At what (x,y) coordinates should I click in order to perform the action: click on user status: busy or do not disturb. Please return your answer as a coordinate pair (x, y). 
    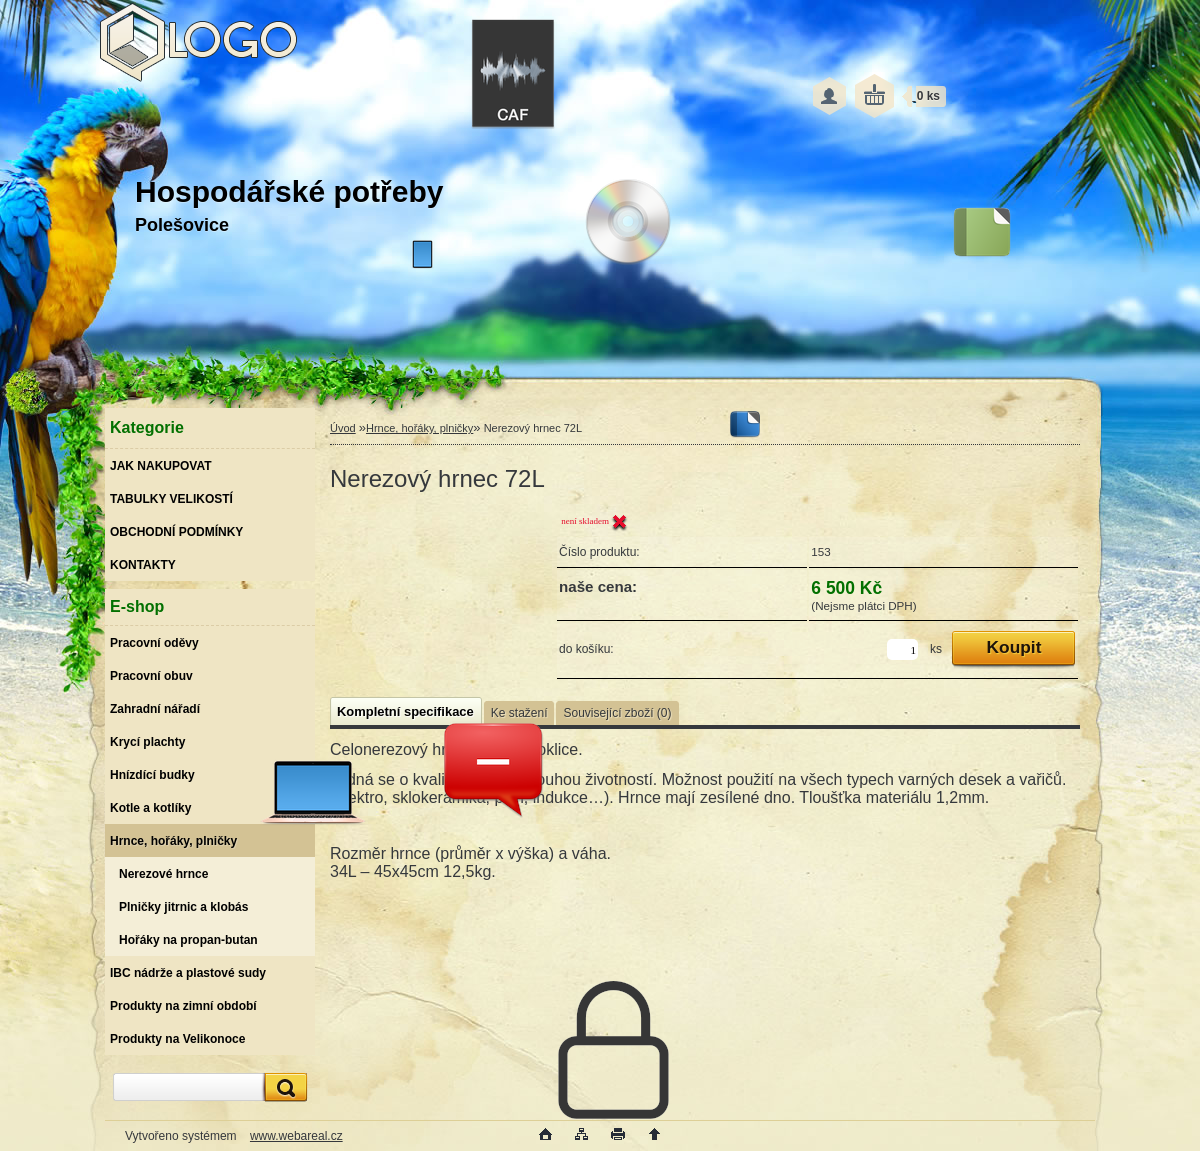
    Looking at the image, I should click on (494, 769).